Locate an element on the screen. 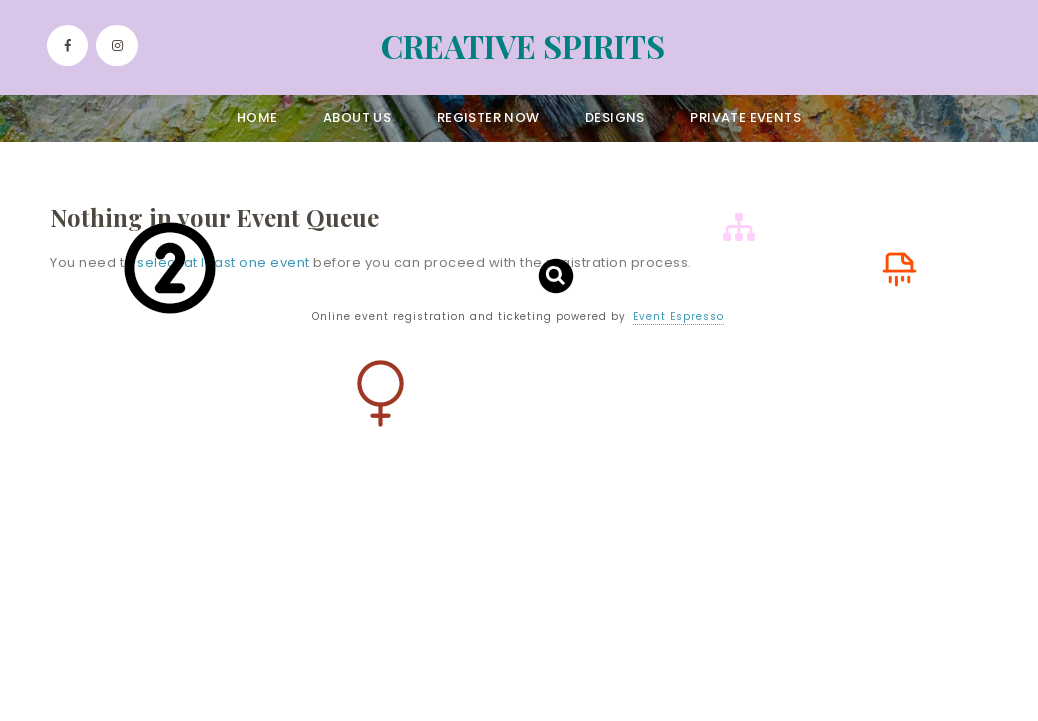 The height and width of the screenshot is (721, 1038). permanently delete a document is located at coordinates (899, 269).